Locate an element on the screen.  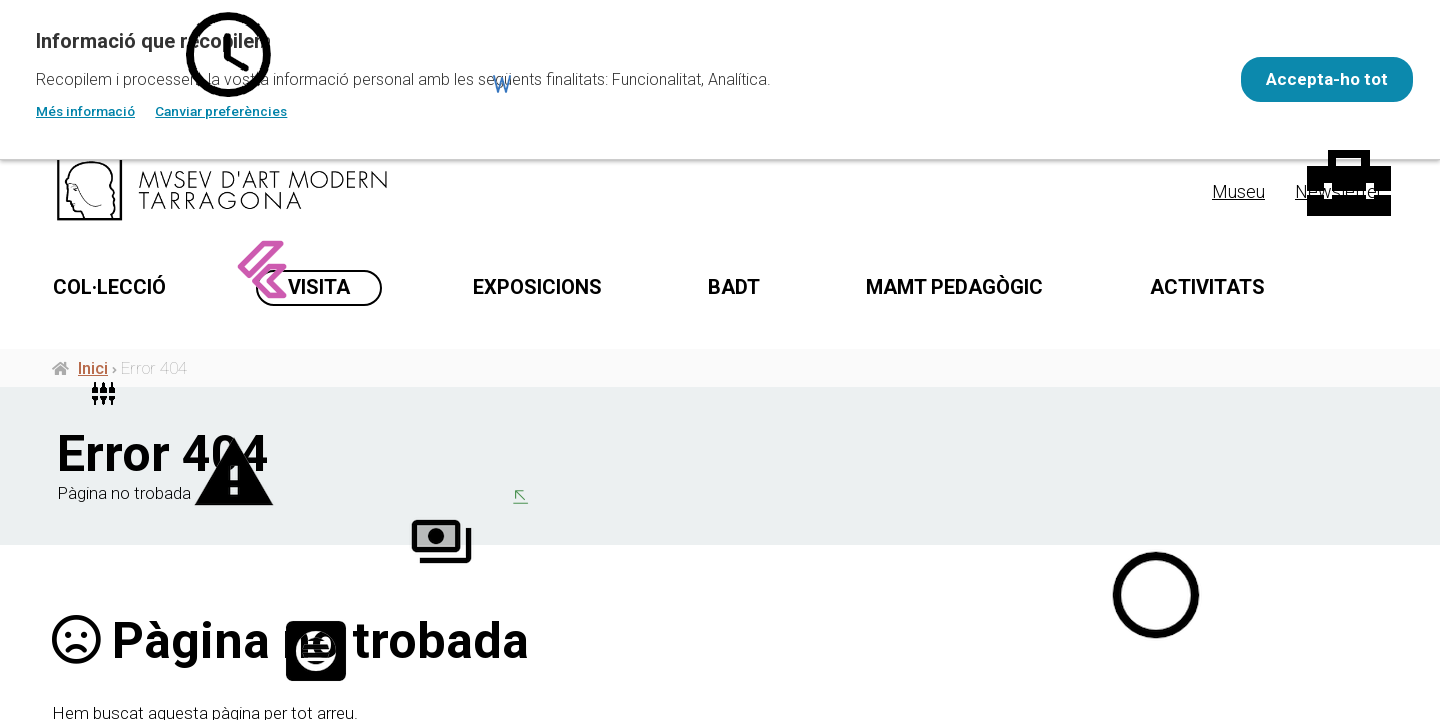
access payment methods is located at coordinates (441, 541).